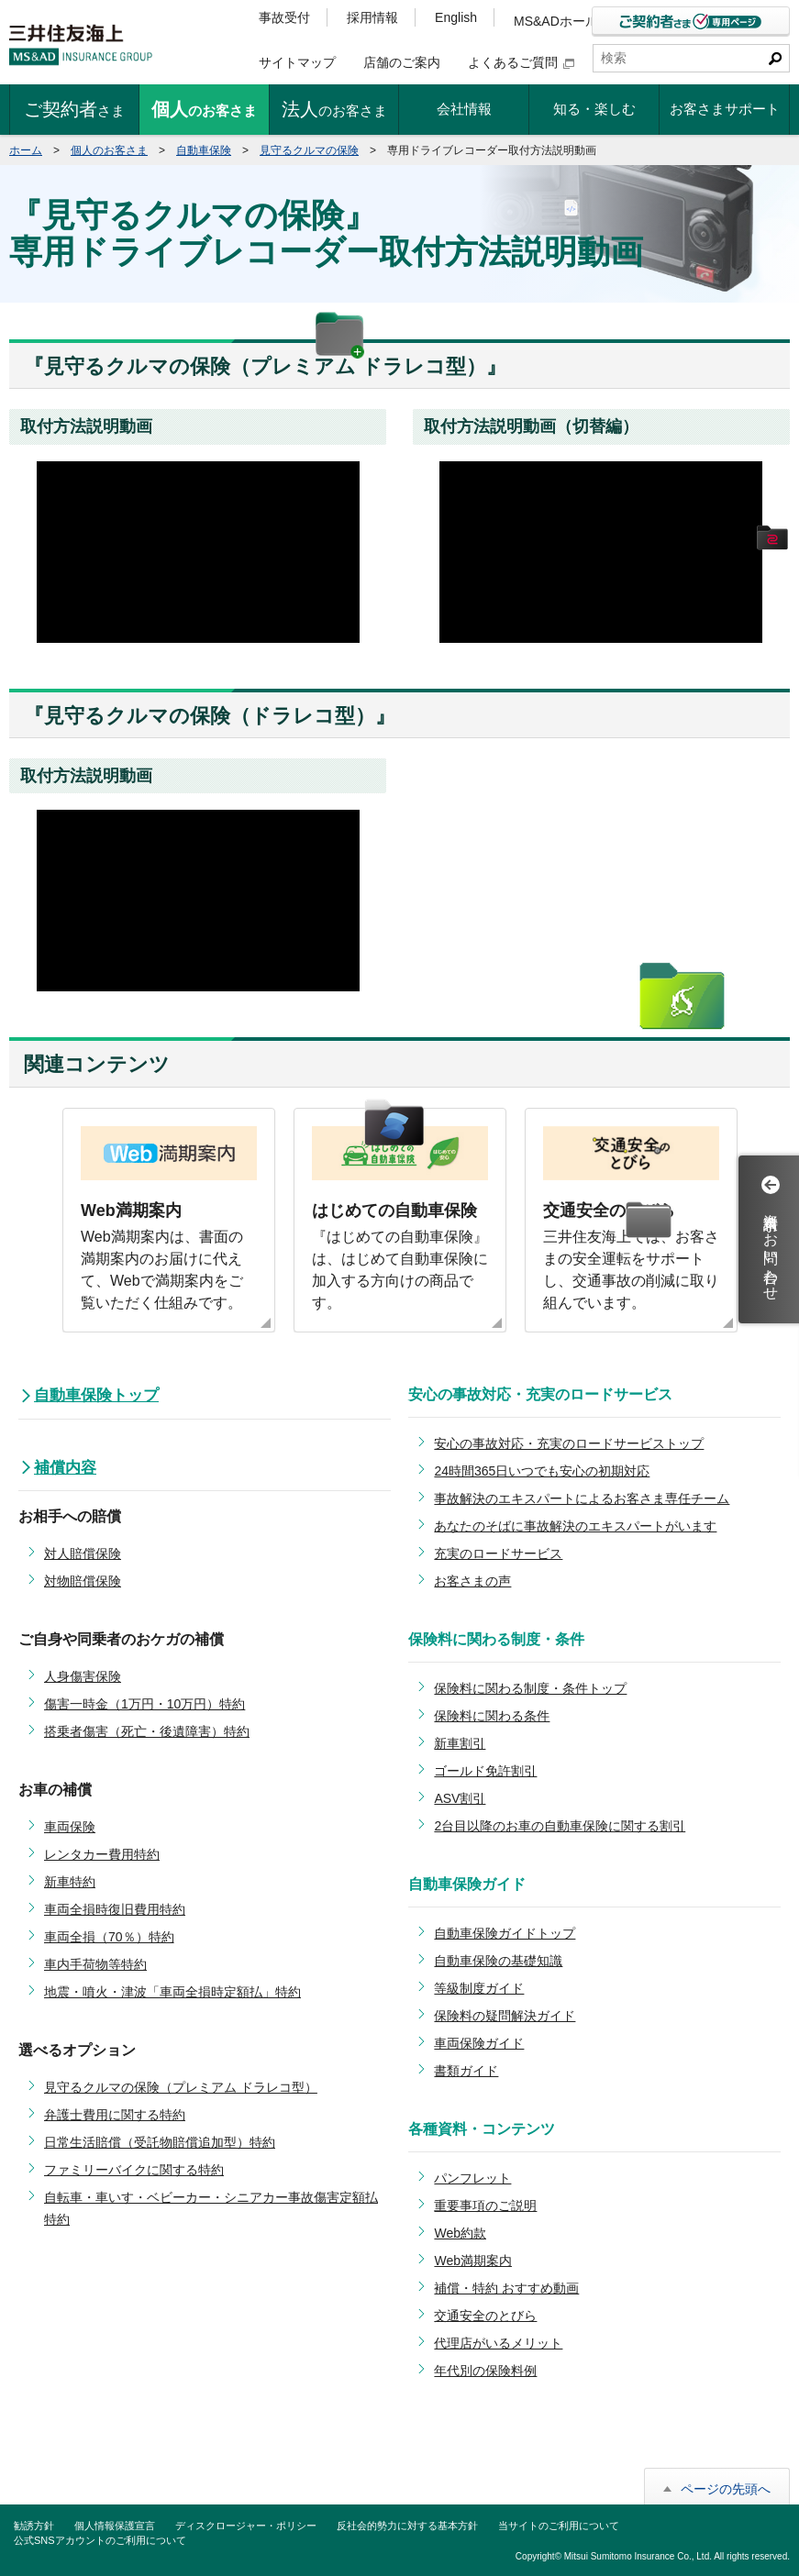 Image resolution: width=799 pixels, height=2576 pixels. I want to click on an HTML or code file type indicator, so click(571, 207).